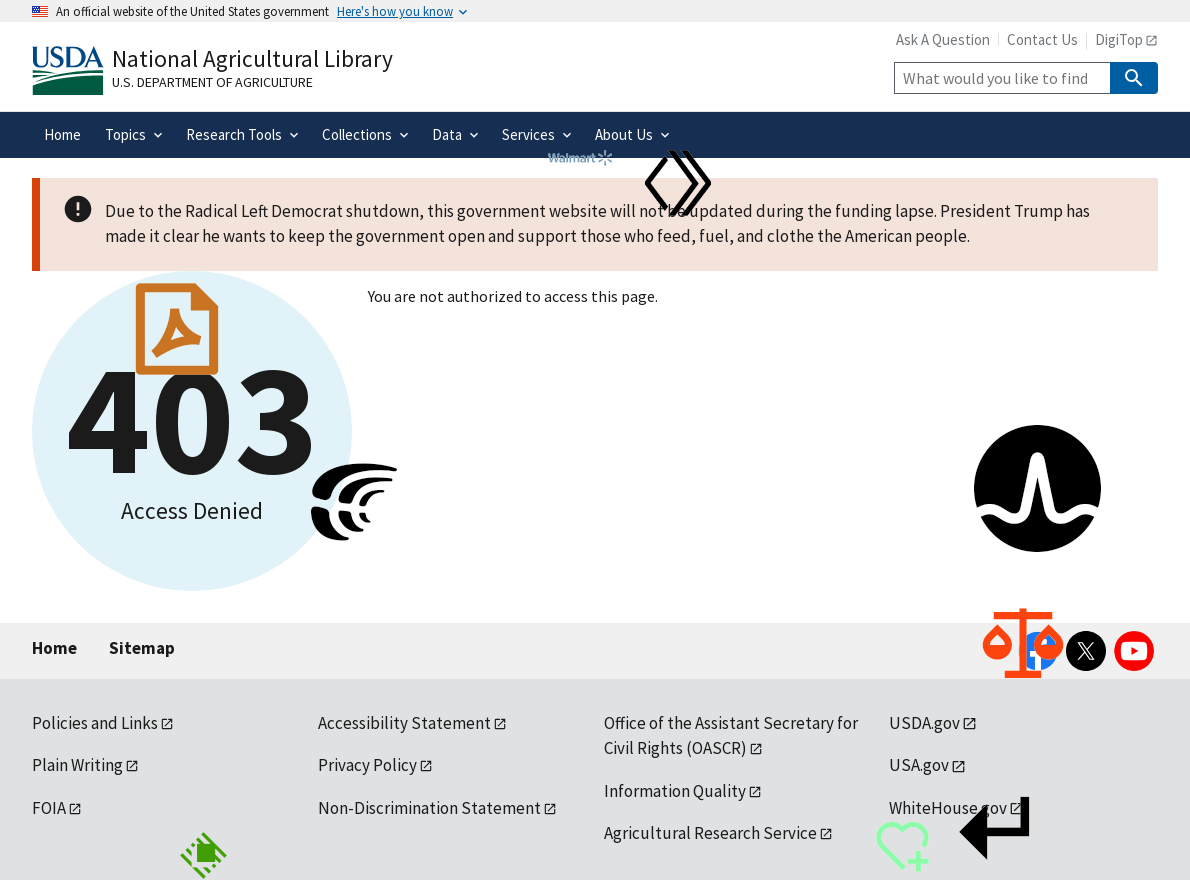  I want to click on Cloudflare Workers logo, so click(678, 183).